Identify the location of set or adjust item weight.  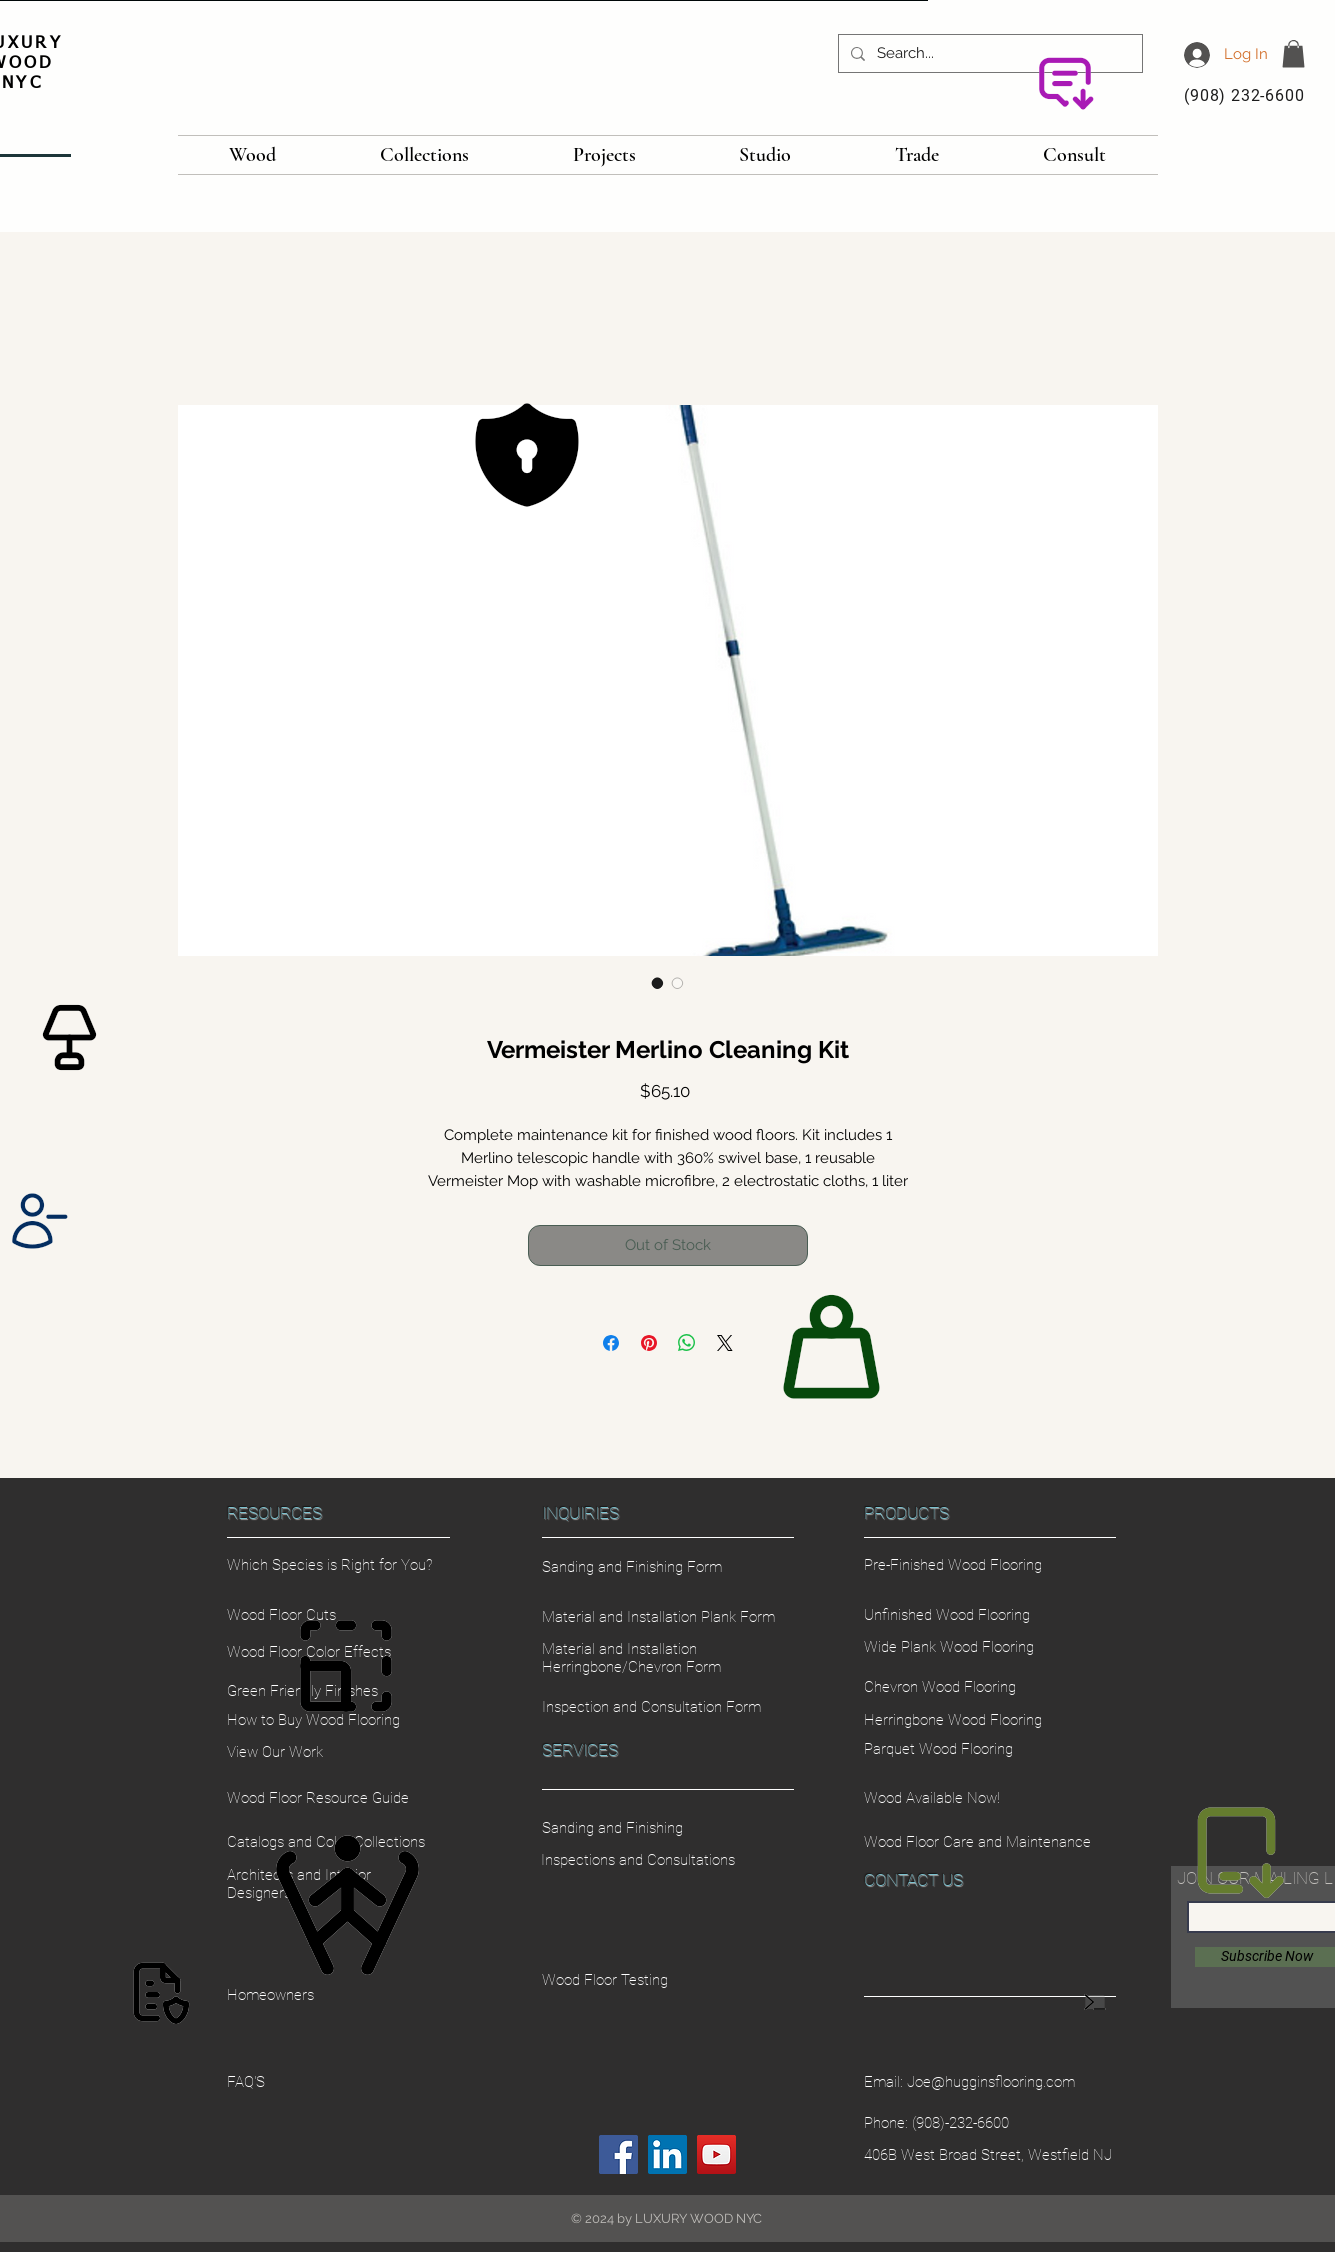
(831, 1349).